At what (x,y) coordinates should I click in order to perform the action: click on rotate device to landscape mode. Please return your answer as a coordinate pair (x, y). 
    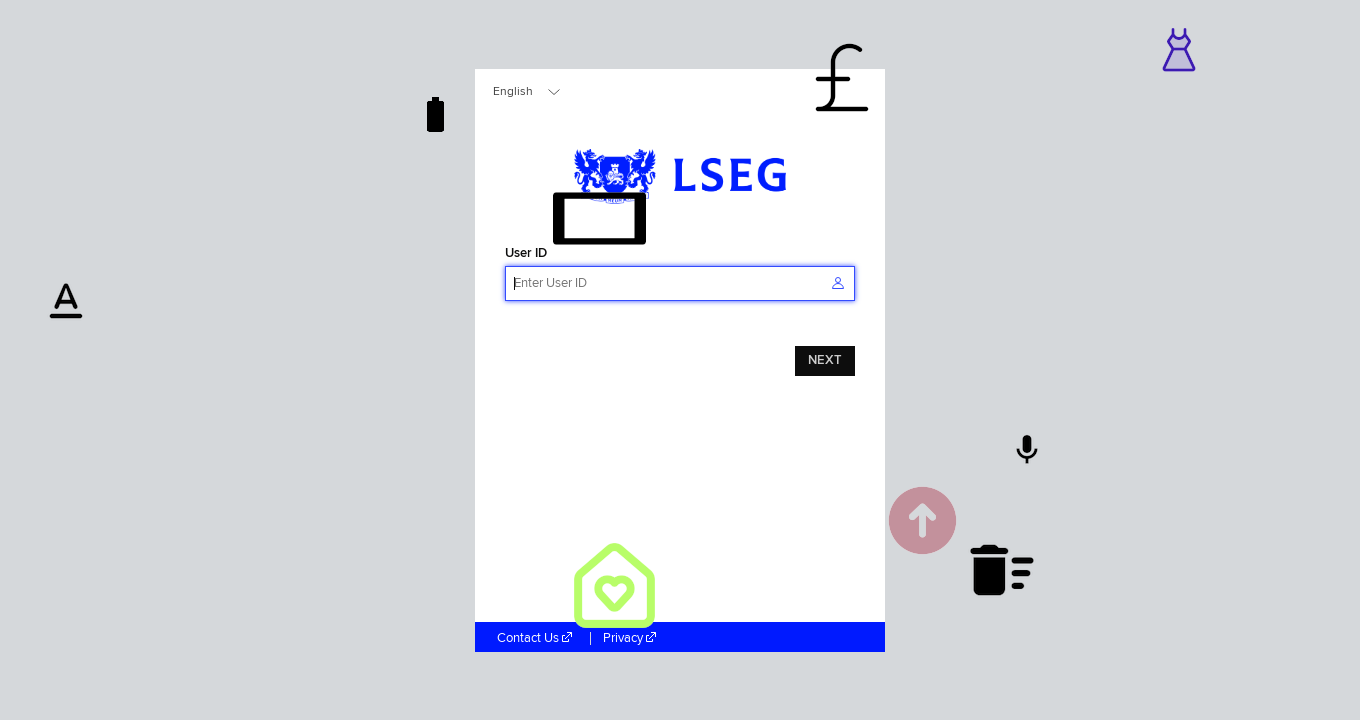
    Looking at the image, I should click on (599, 218).